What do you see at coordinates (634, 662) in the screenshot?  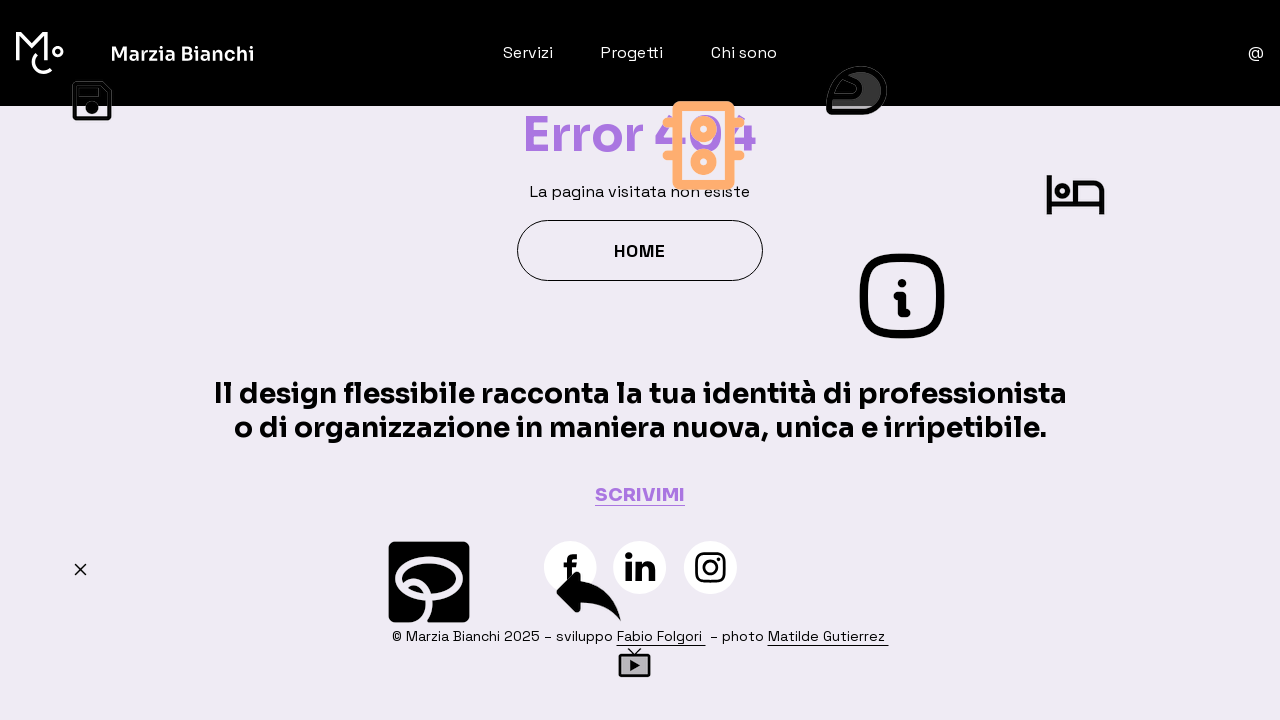 I see `watch live television or streaming content` at bounding box center [634, 662].